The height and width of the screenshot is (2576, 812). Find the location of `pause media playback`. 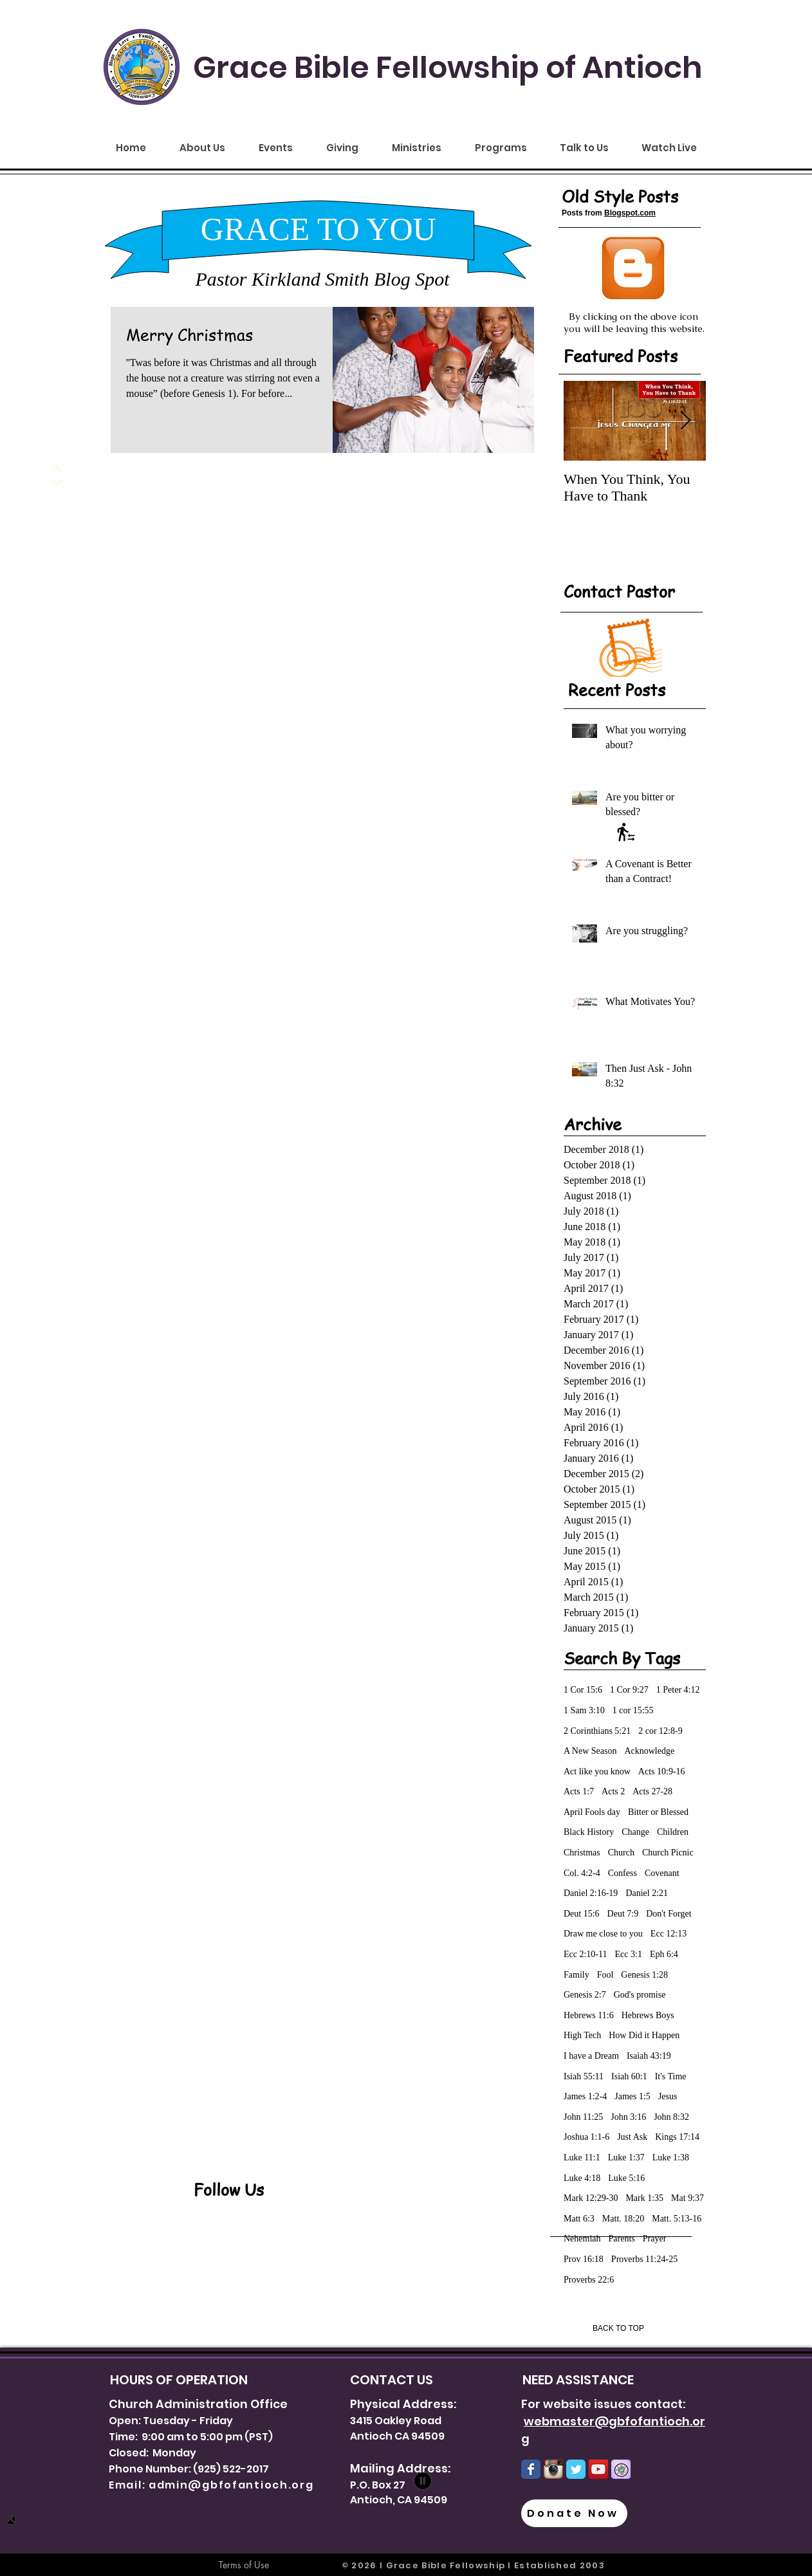

pause media playback is located at coordinates (423, 2481).